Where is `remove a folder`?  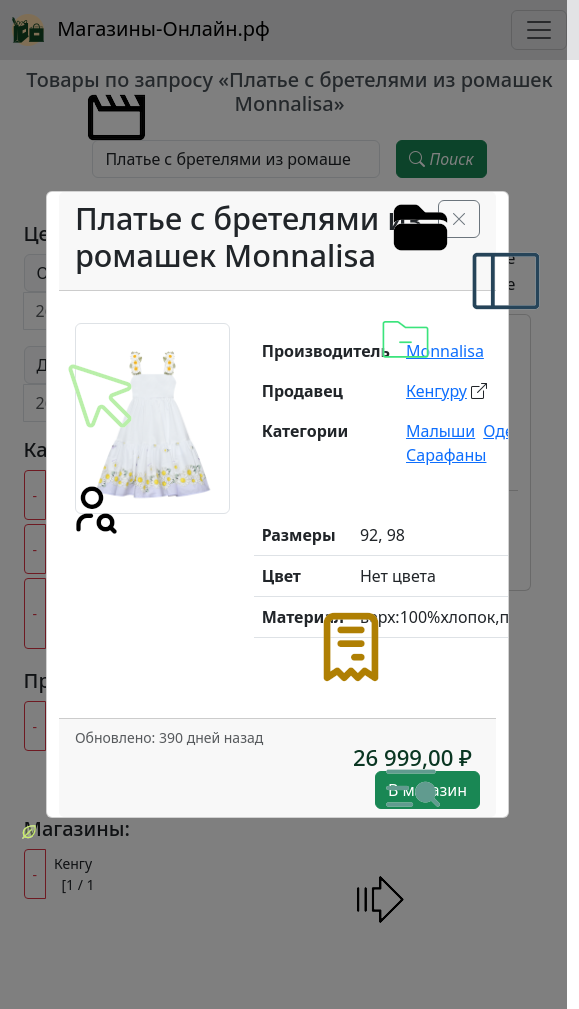 remove a folder is located at coordinates (405, 338).